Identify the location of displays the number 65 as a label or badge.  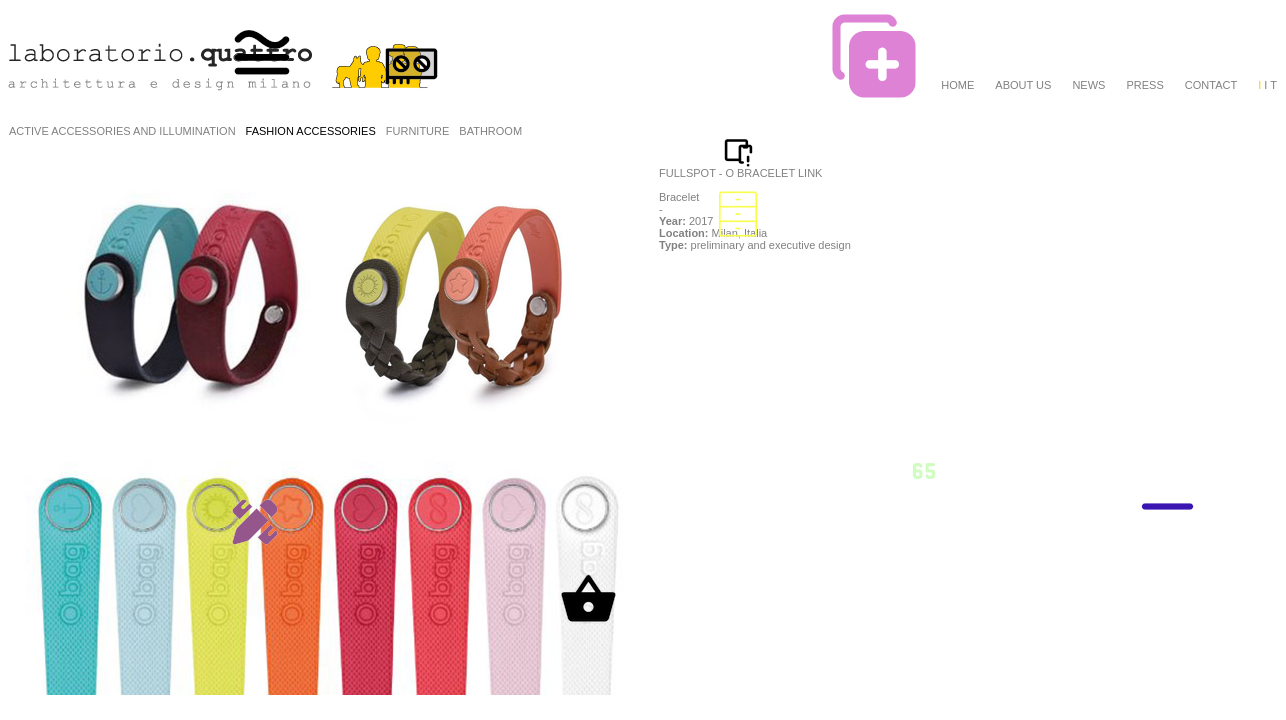
(924, 471).